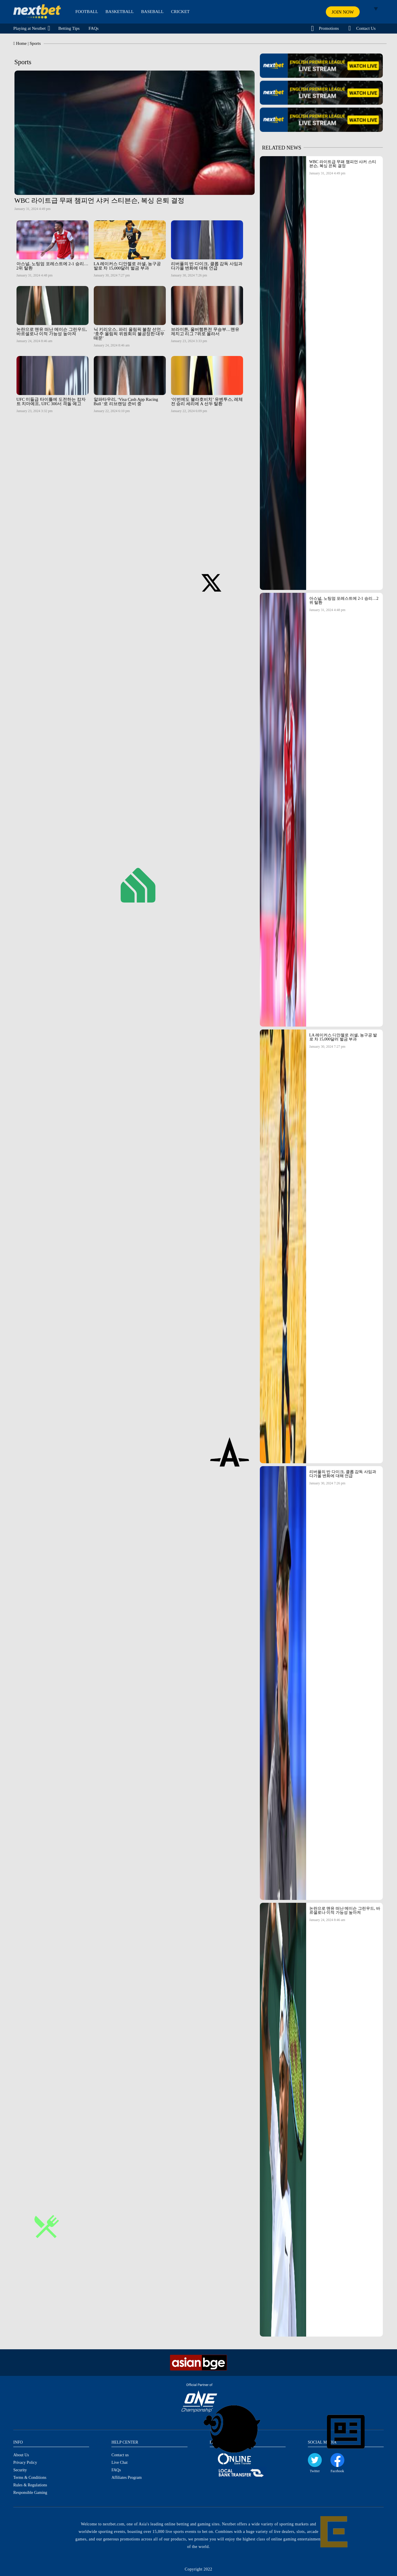 Image resolution: width=397 pixels, height=2576 pixels. Describe the element at coordinates (138, 885) in the screenshot. I see `open the kasa smart home app` at that location.